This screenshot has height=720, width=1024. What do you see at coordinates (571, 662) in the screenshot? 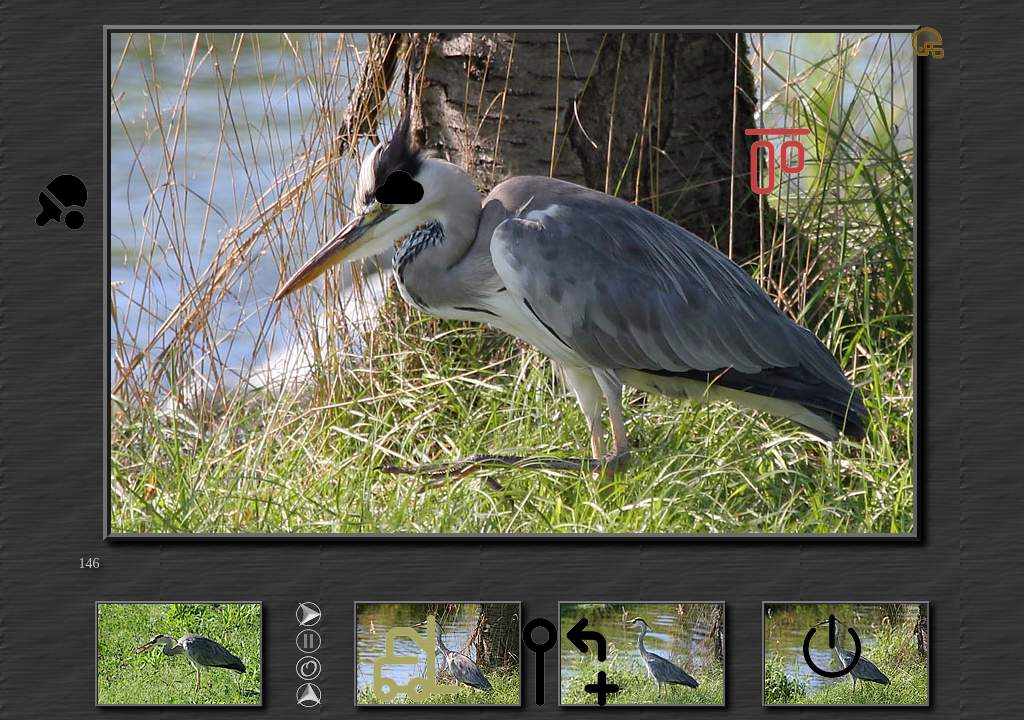
I see `create a new pull request` at bounding box center [571, 662].